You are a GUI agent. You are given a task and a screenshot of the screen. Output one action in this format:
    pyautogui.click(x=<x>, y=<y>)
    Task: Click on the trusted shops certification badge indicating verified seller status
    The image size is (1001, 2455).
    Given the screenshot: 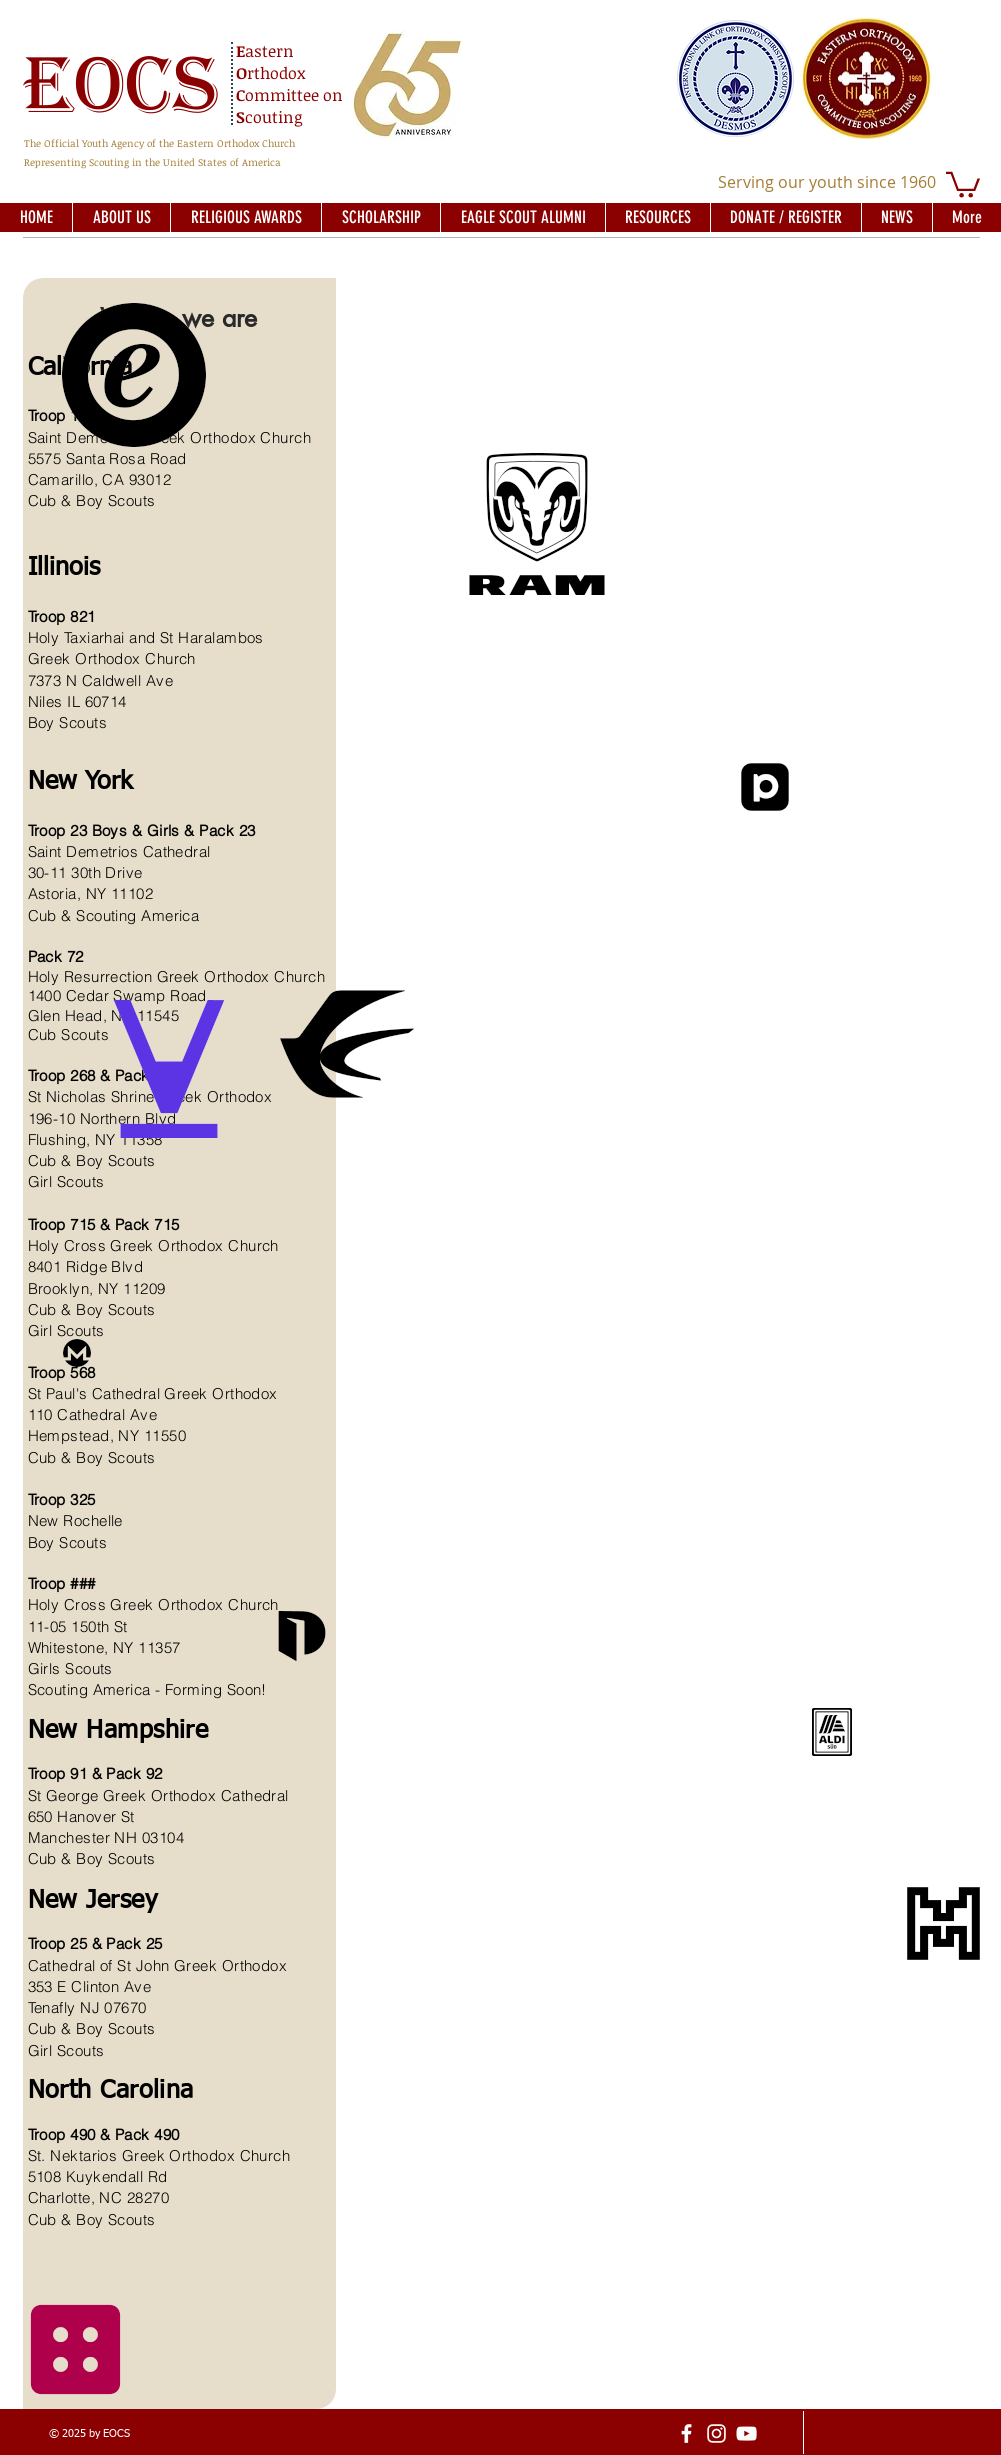 What is the action you would take?
    pyautogui.click(x=134, y=375)
    